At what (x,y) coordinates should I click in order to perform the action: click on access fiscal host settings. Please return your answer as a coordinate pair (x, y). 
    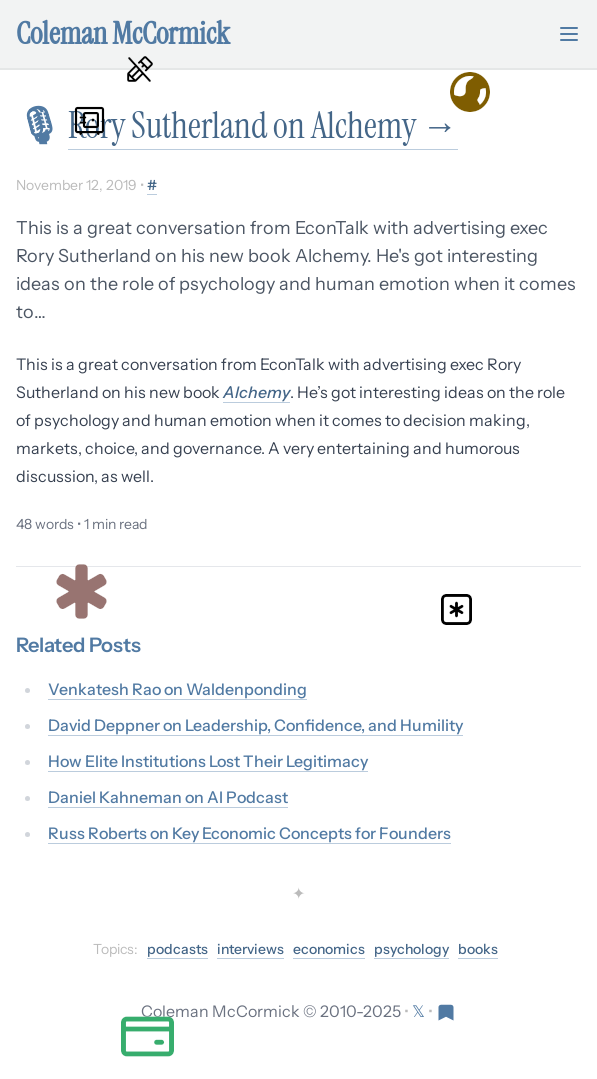
    Looking at the image, I should click on (89, 121).